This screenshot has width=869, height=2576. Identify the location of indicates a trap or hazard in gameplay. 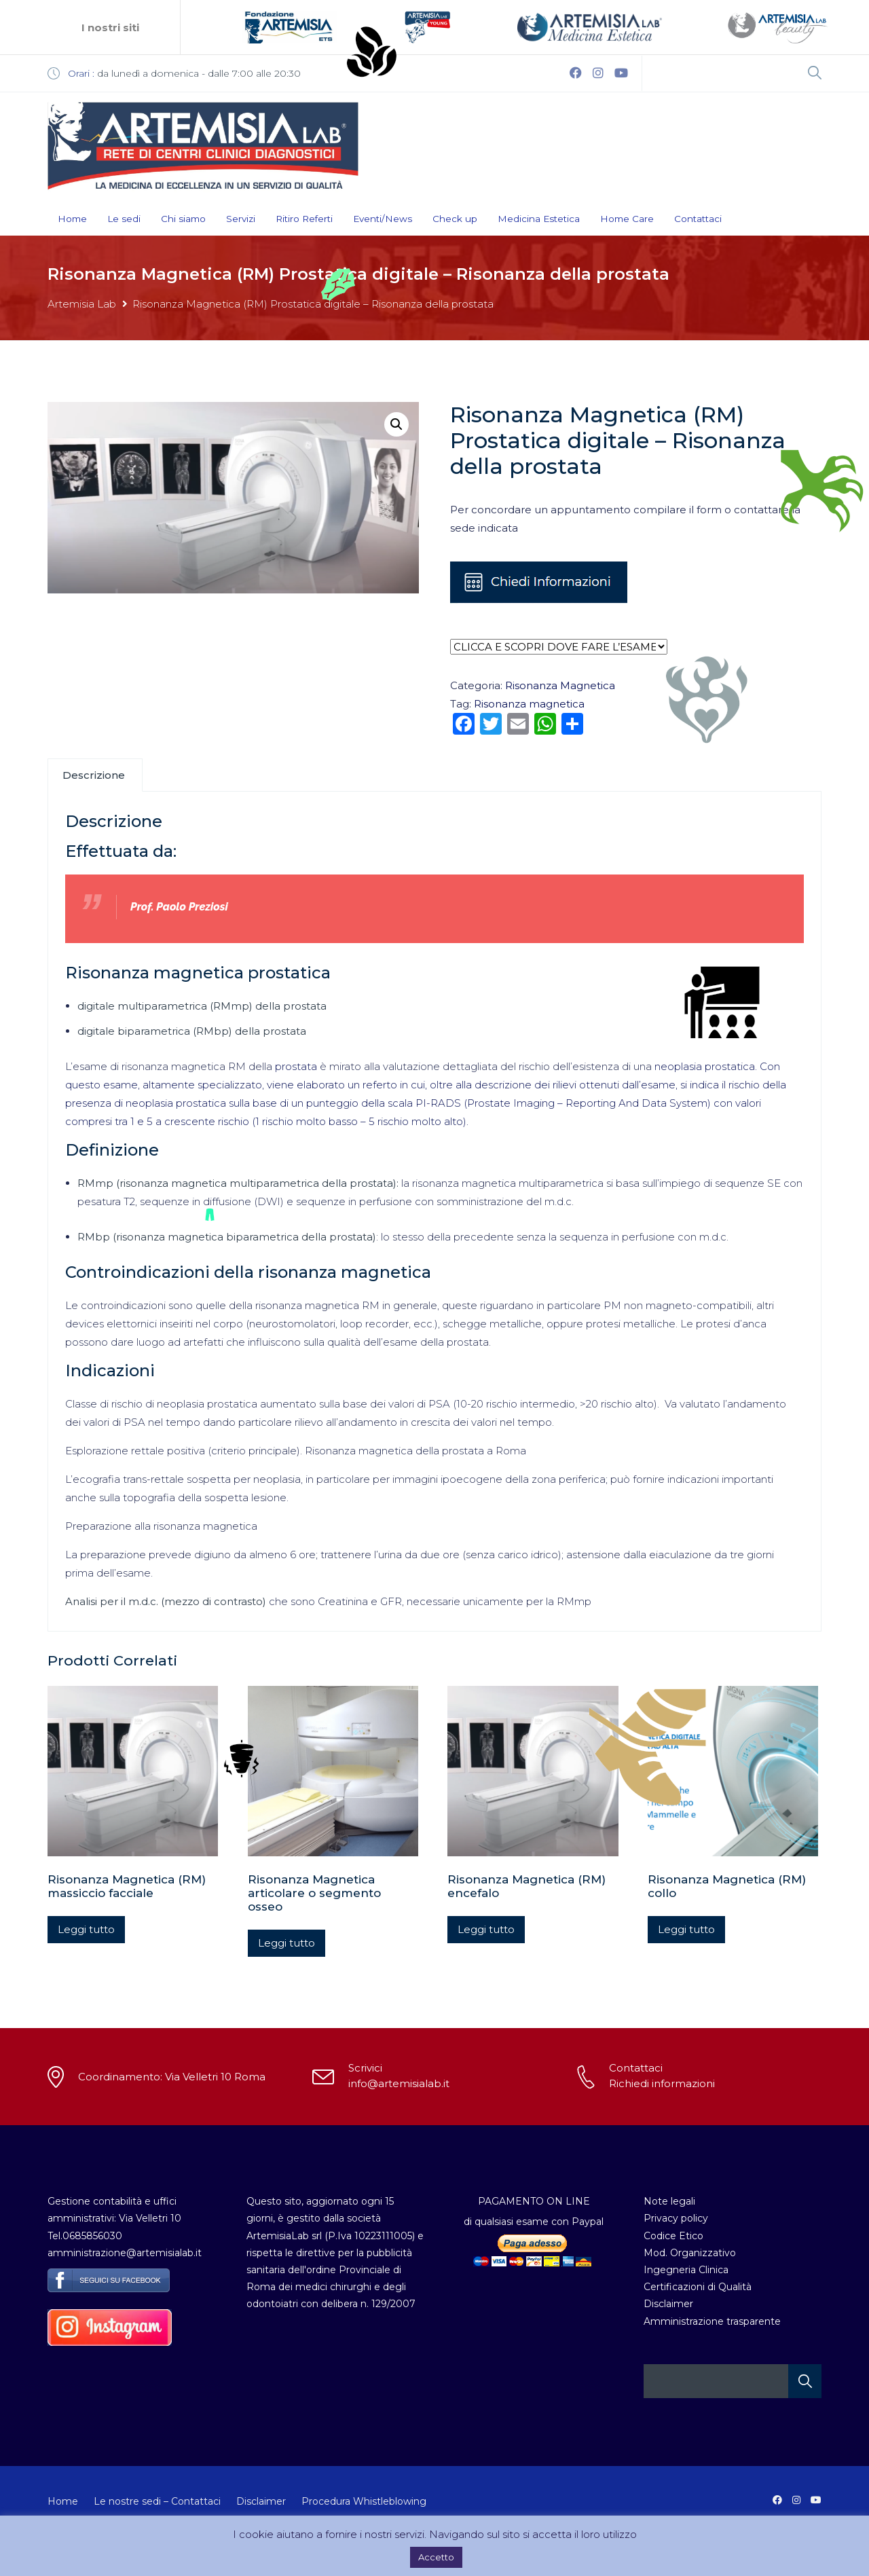
(647, 1746).